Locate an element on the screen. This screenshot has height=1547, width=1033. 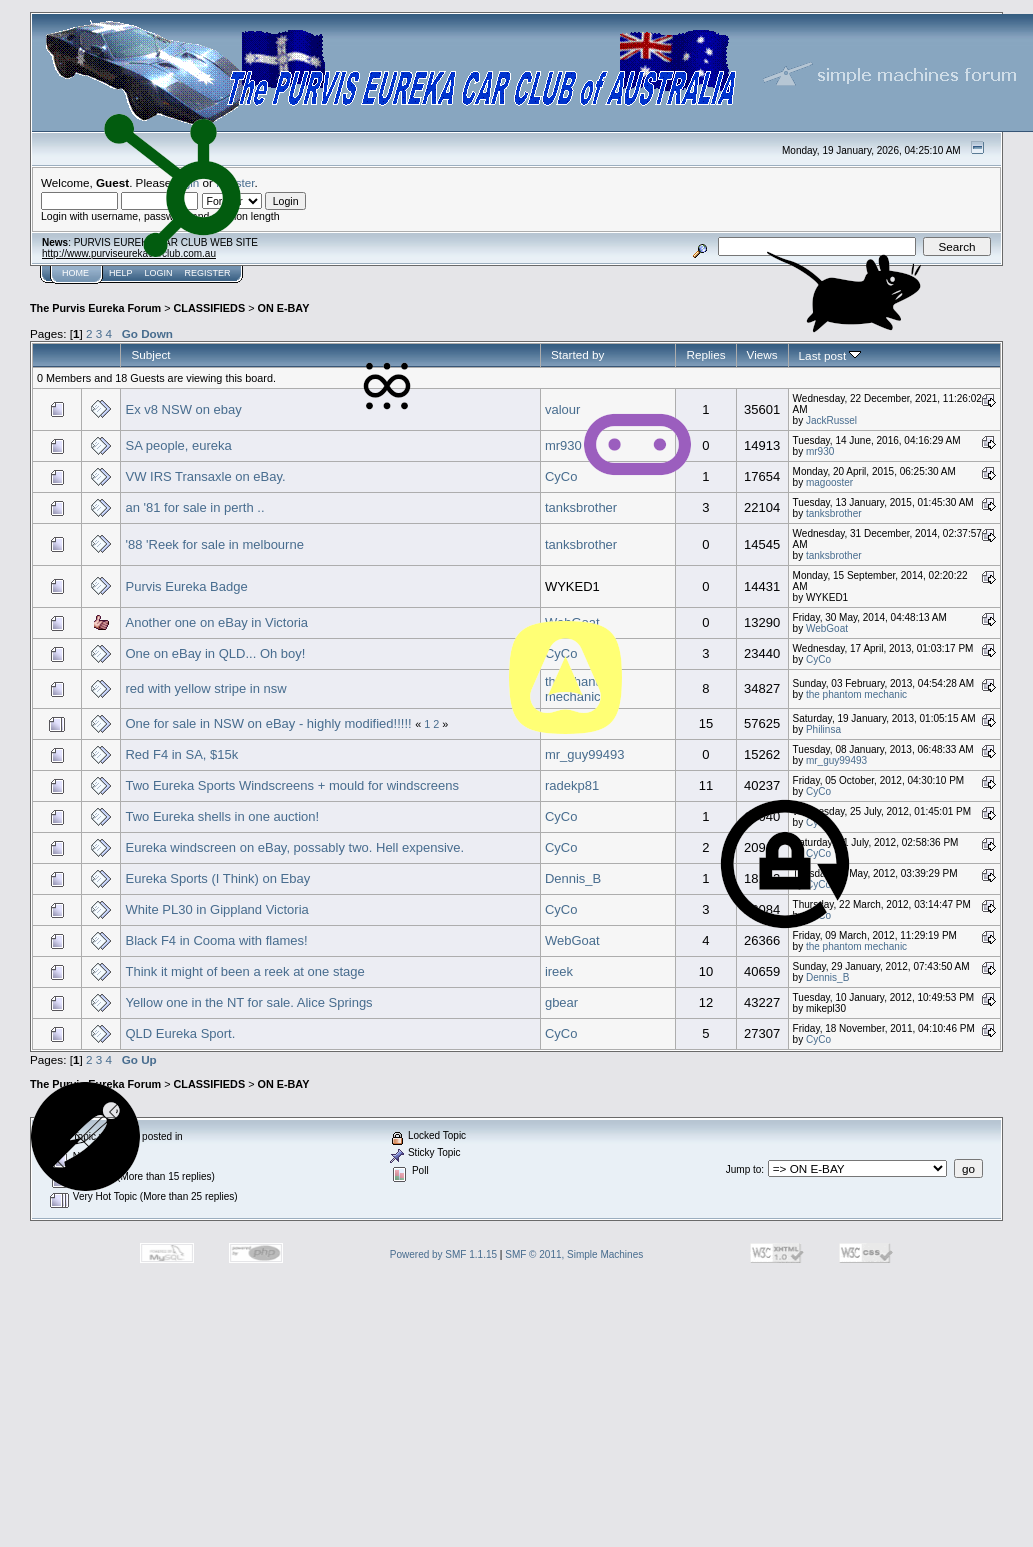
micro:bit brand logo is located at coordinates (637, 444).